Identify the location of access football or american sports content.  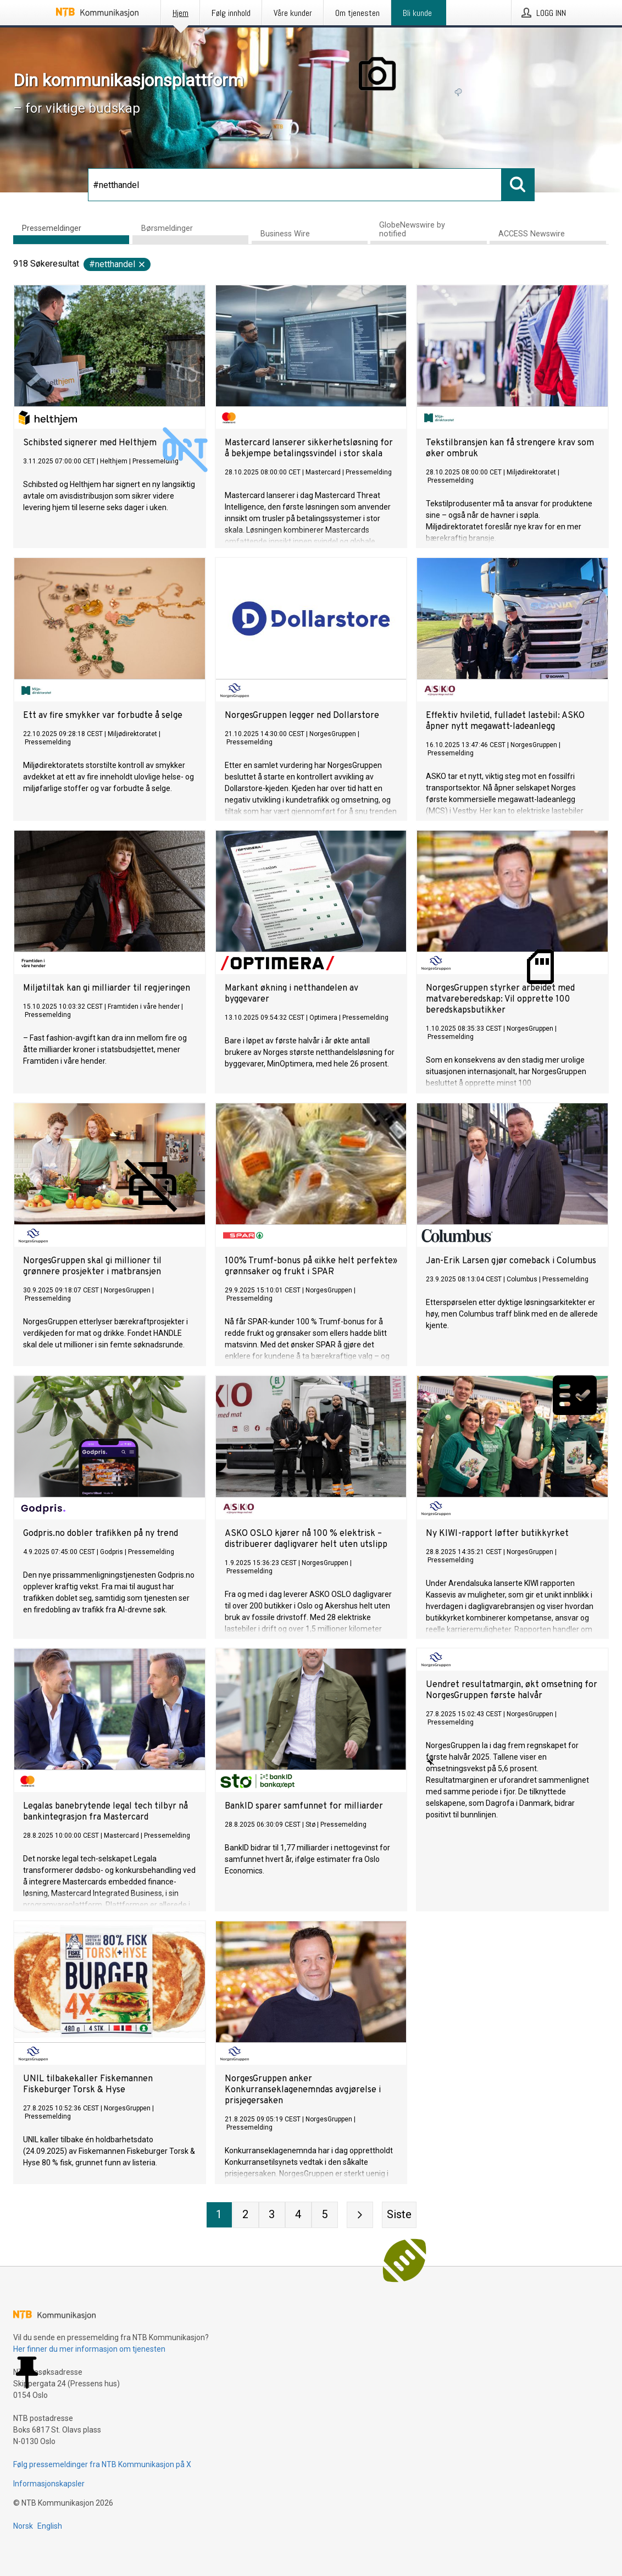
(404, 2260).